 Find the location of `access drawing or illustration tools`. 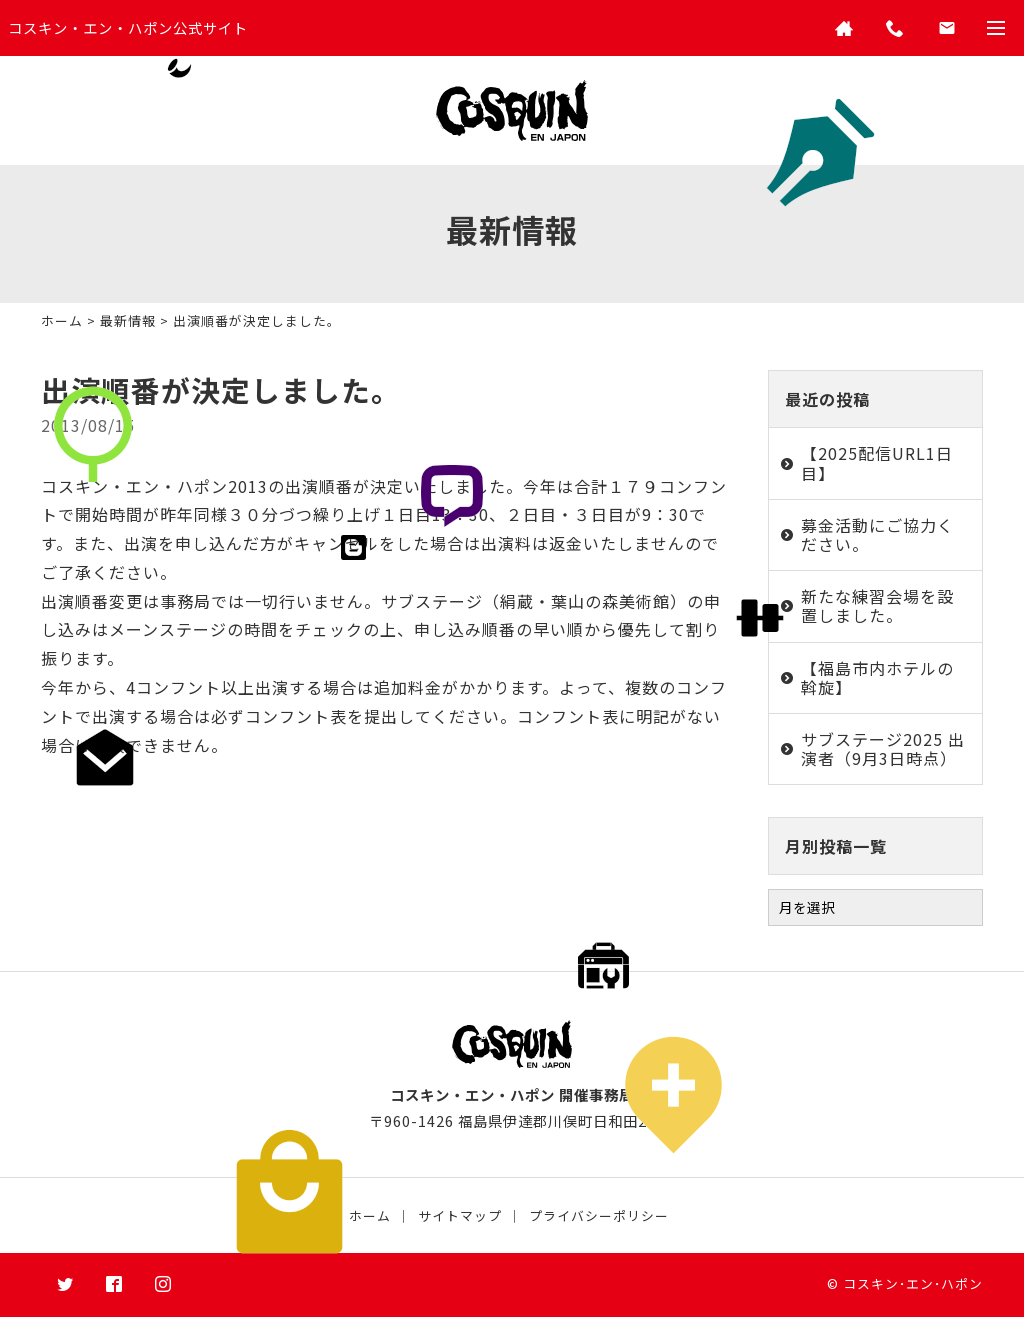

access drawing or illustration tools is located at coordinates (816, 151).